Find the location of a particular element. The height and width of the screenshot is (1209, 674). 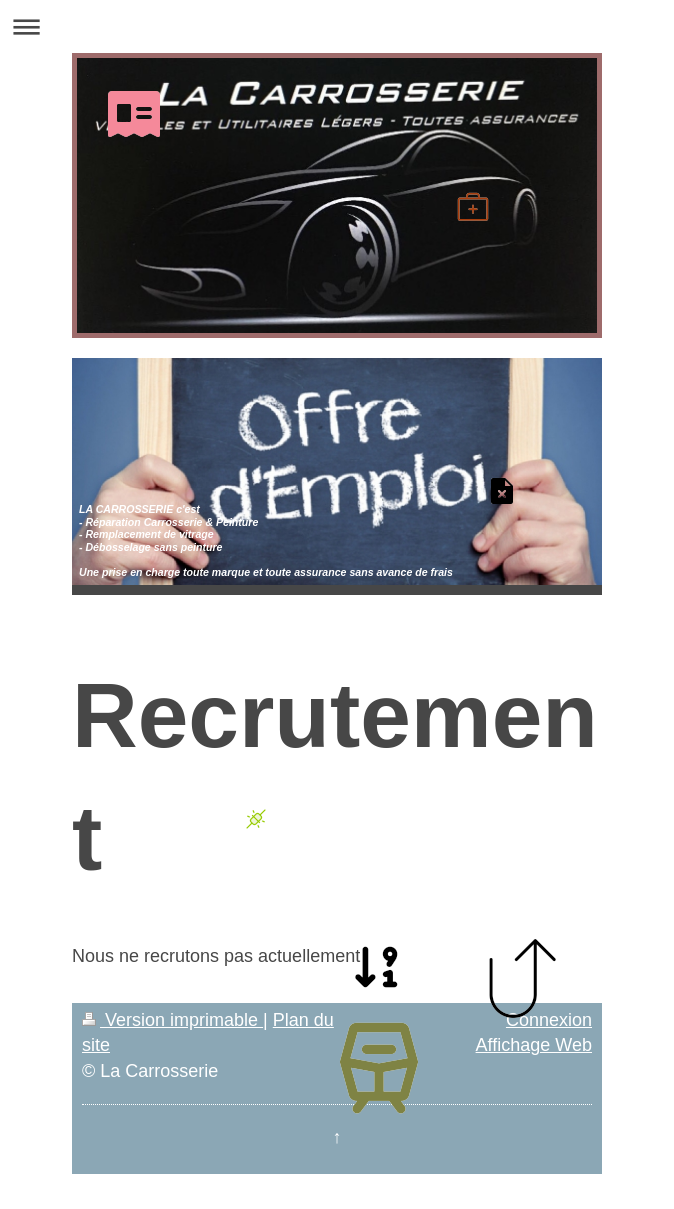

indicates an active connection or paired devices is located at coordinates (256, 819).